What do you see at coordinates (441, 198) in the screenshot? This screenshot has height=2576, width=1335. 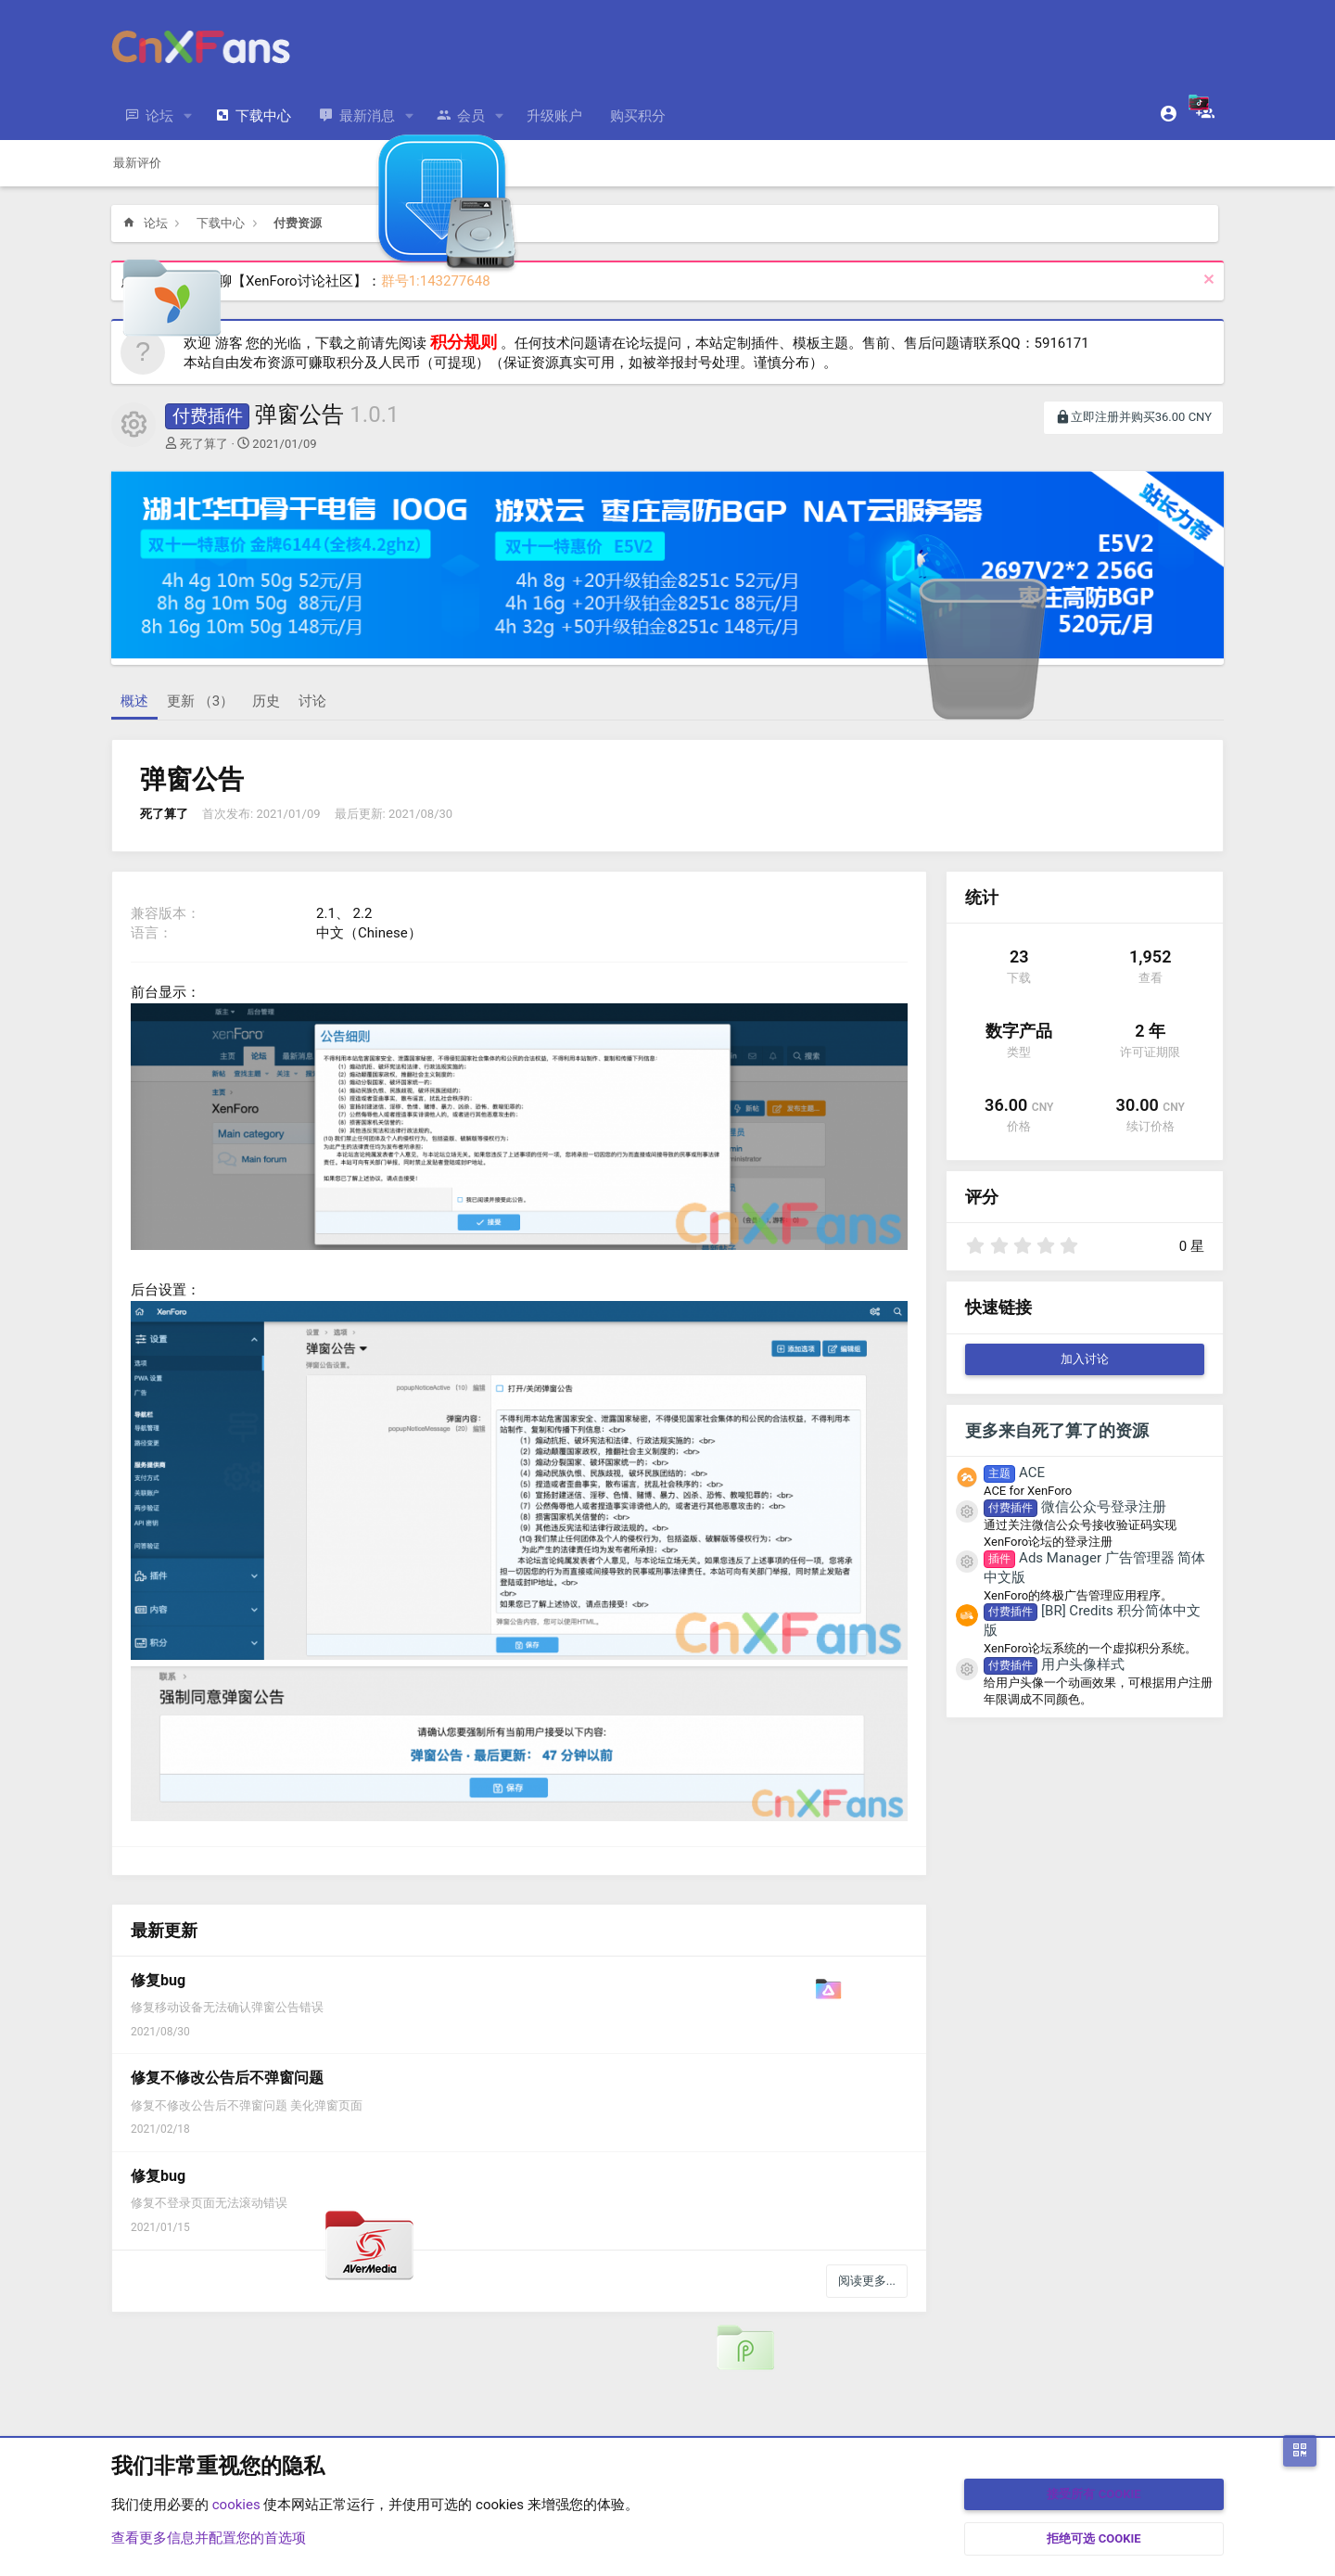 I see `install or update system software` at bounding box center [441, 198].